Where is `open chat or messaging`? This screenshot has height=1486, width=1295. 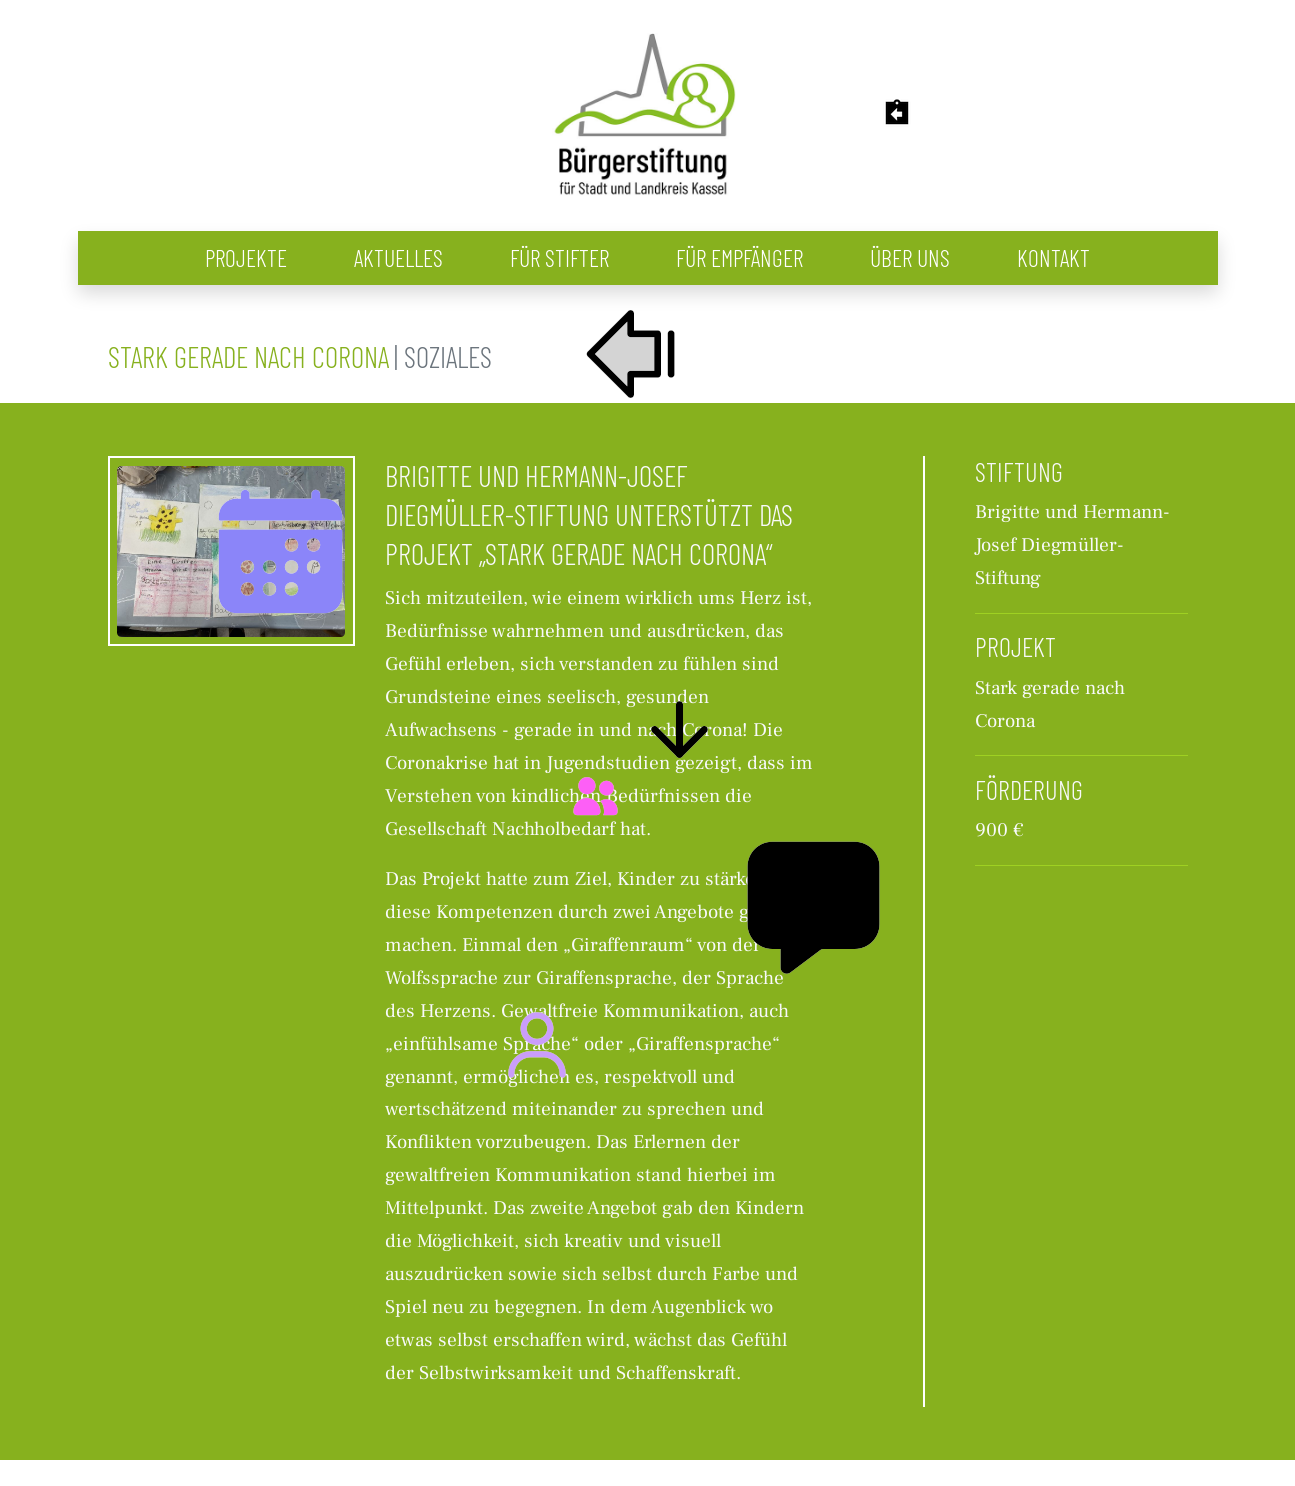
open chat or messaging is located at coordinates (813, 899).